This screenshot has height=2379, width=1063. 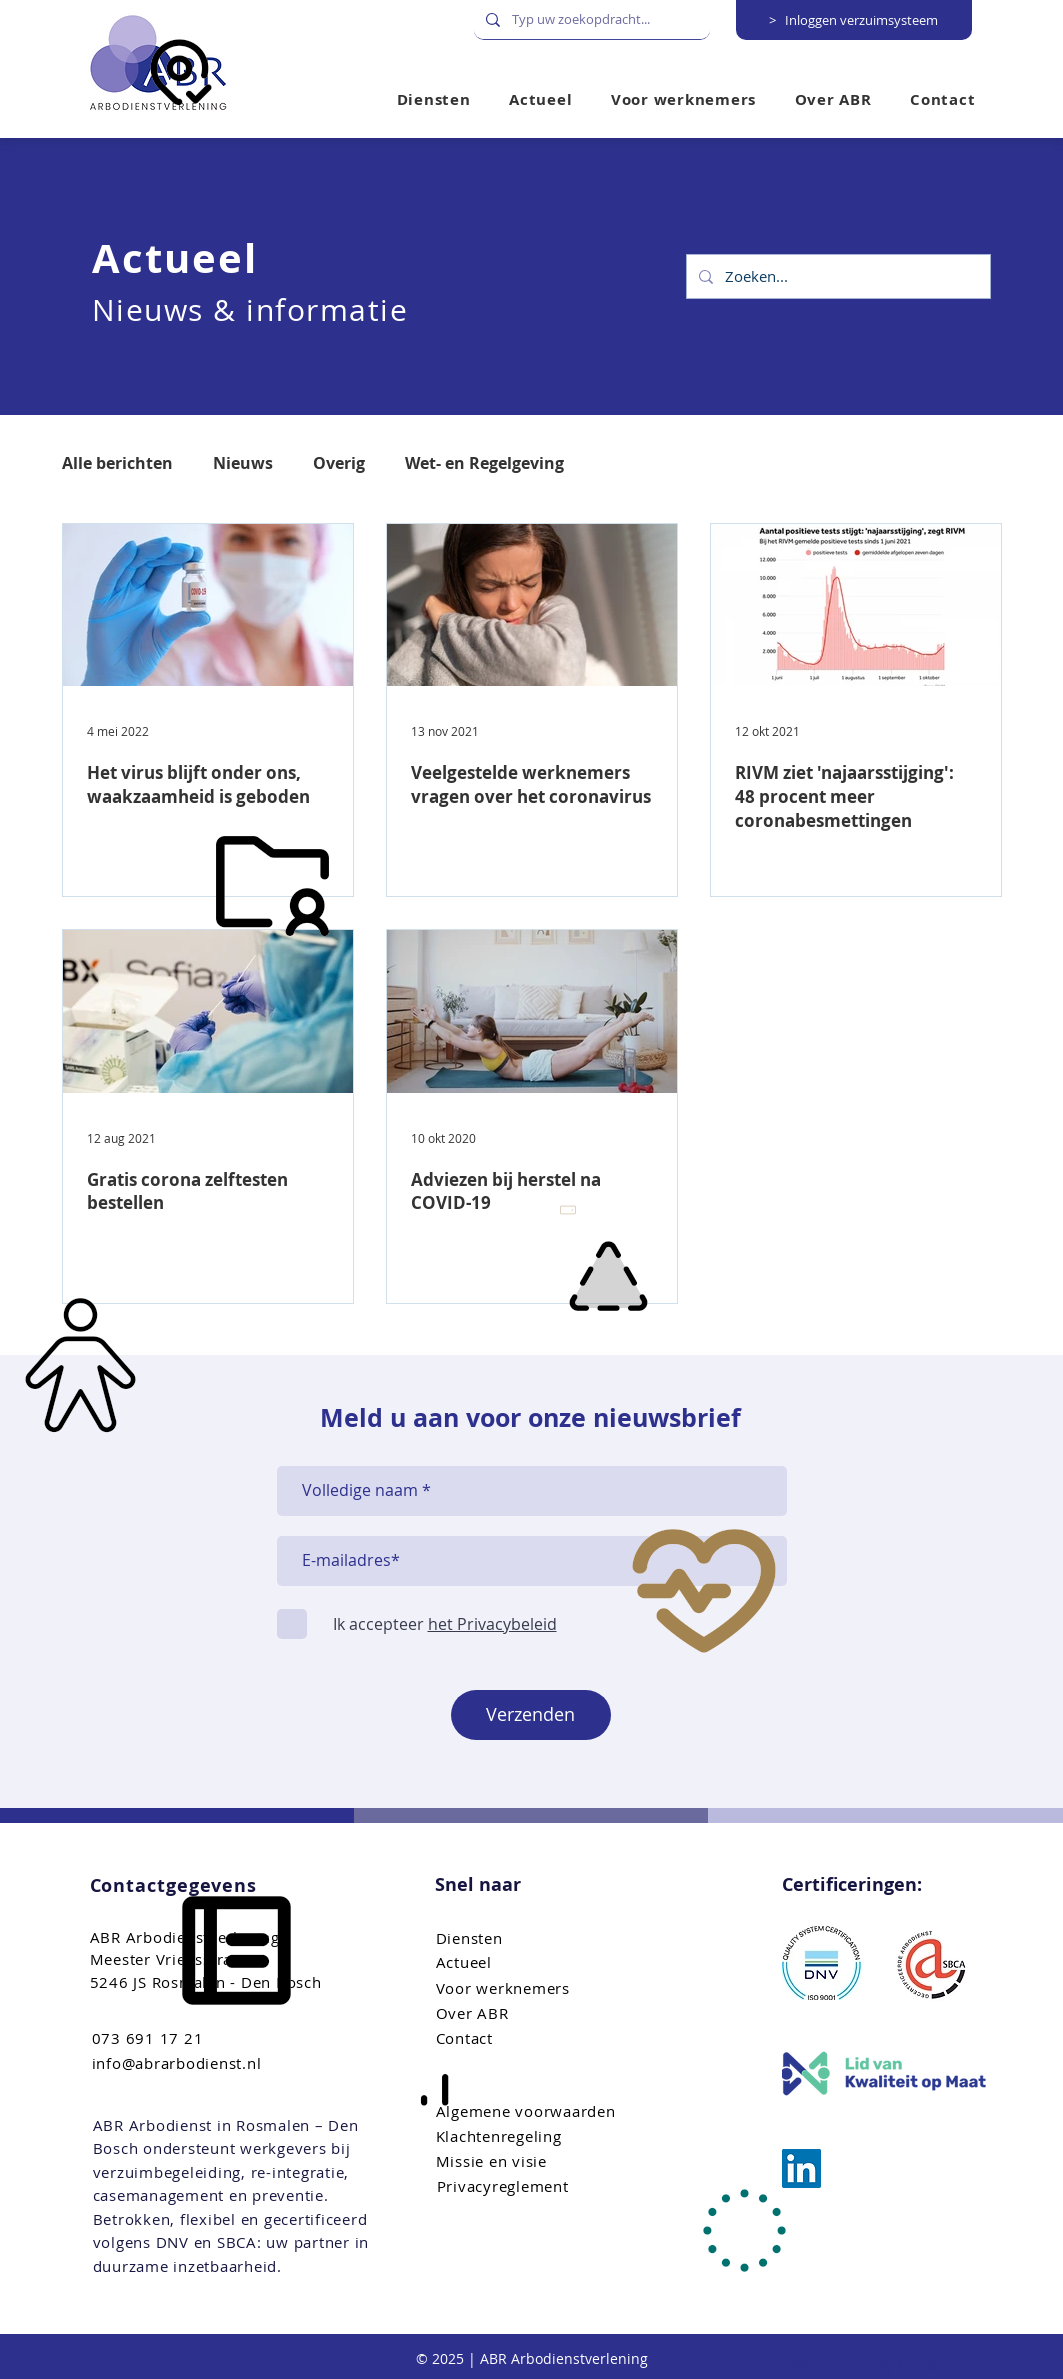 I want to click on access storage or disk management, so click(x=568, y=1210).